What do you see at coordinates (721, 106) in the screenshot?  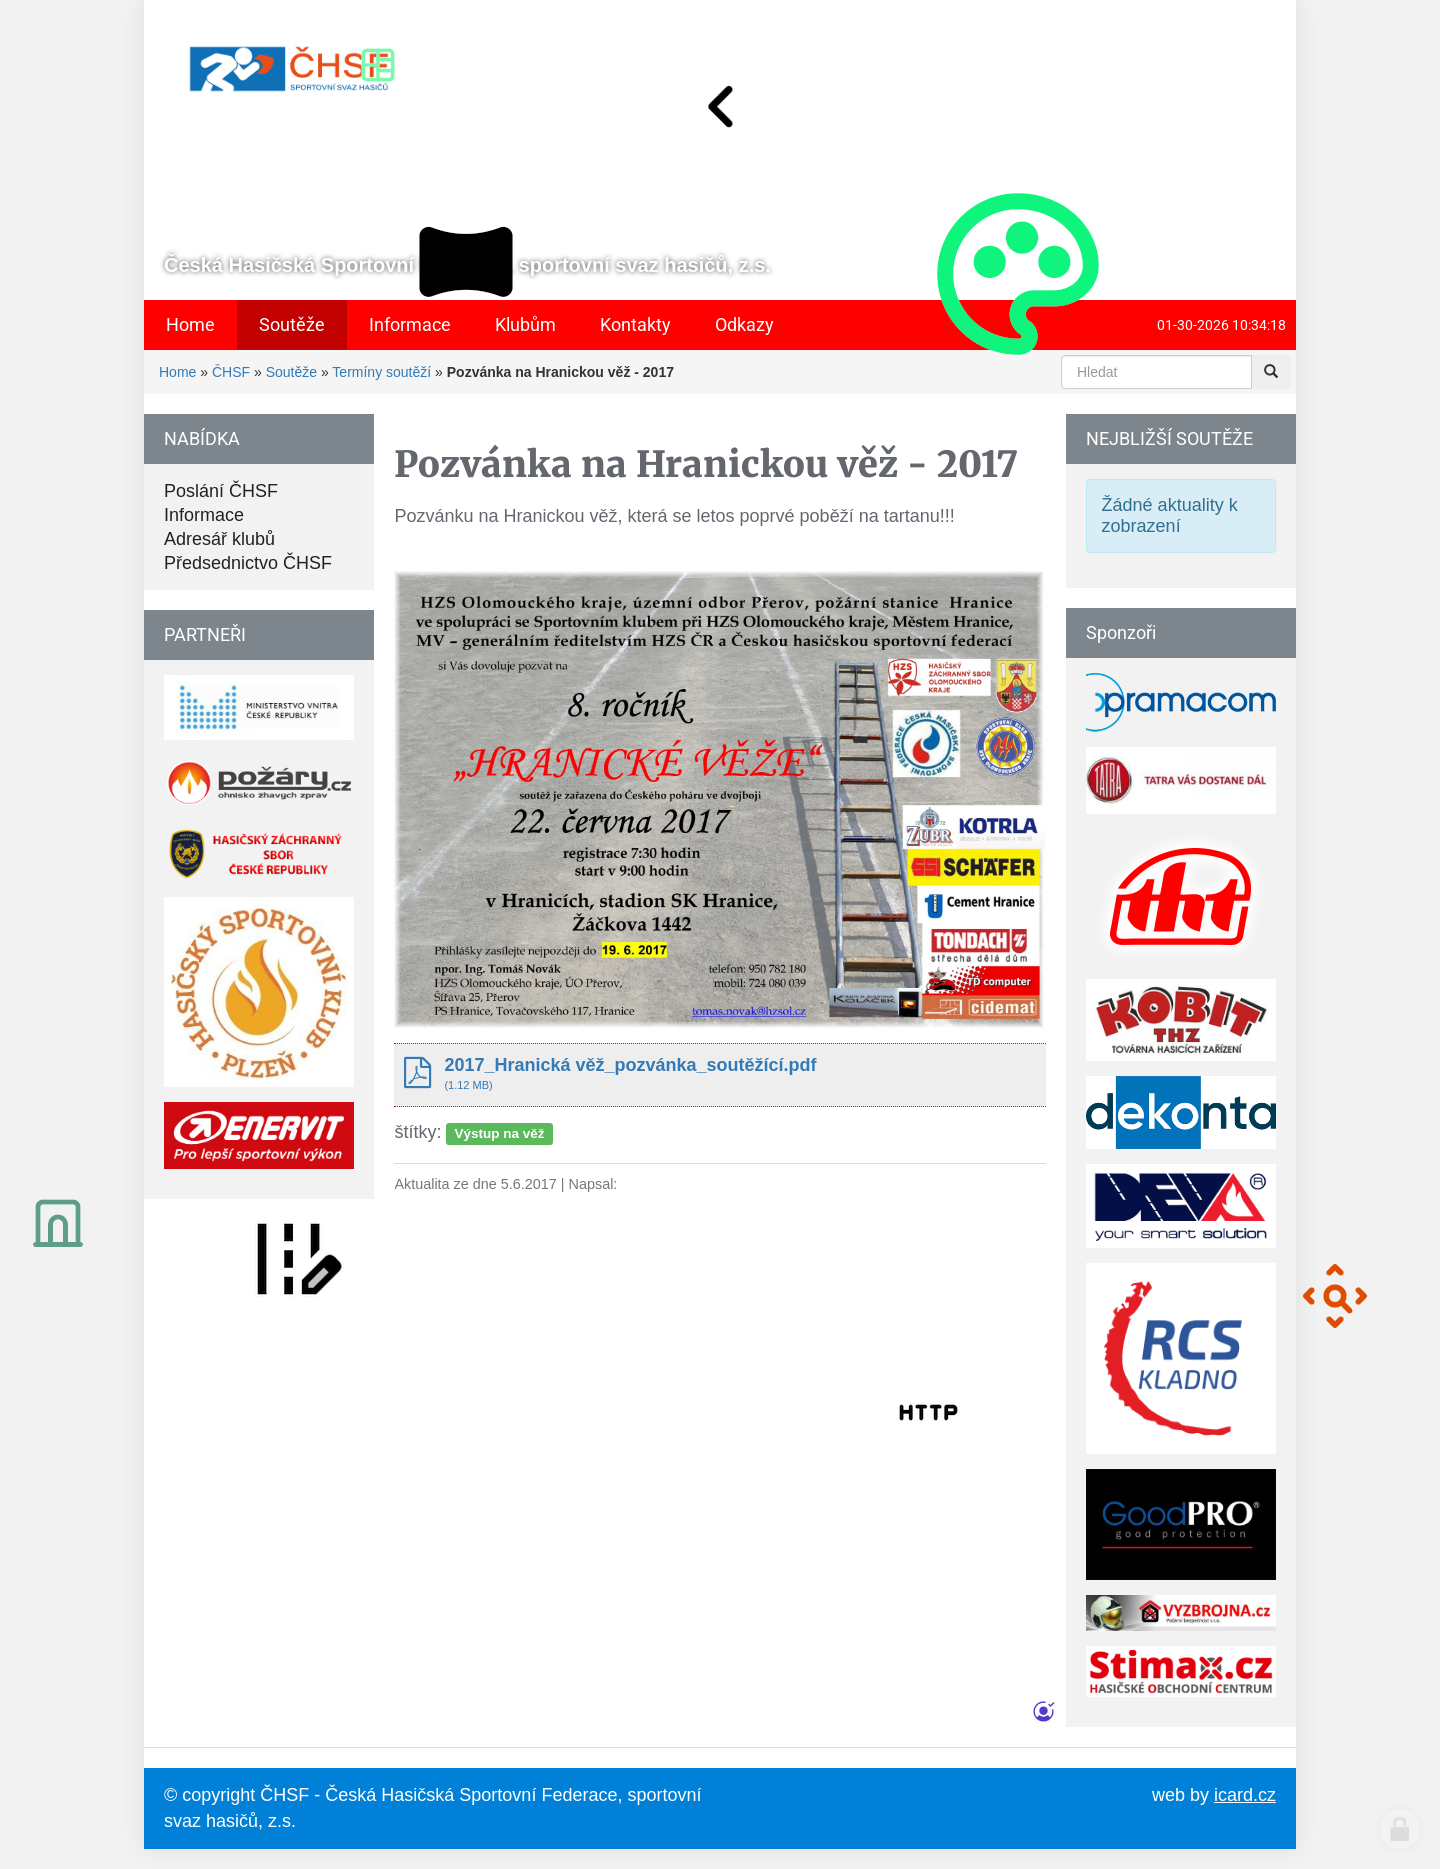 I see `go back to the previous screen` at bounding box center [721, 106].